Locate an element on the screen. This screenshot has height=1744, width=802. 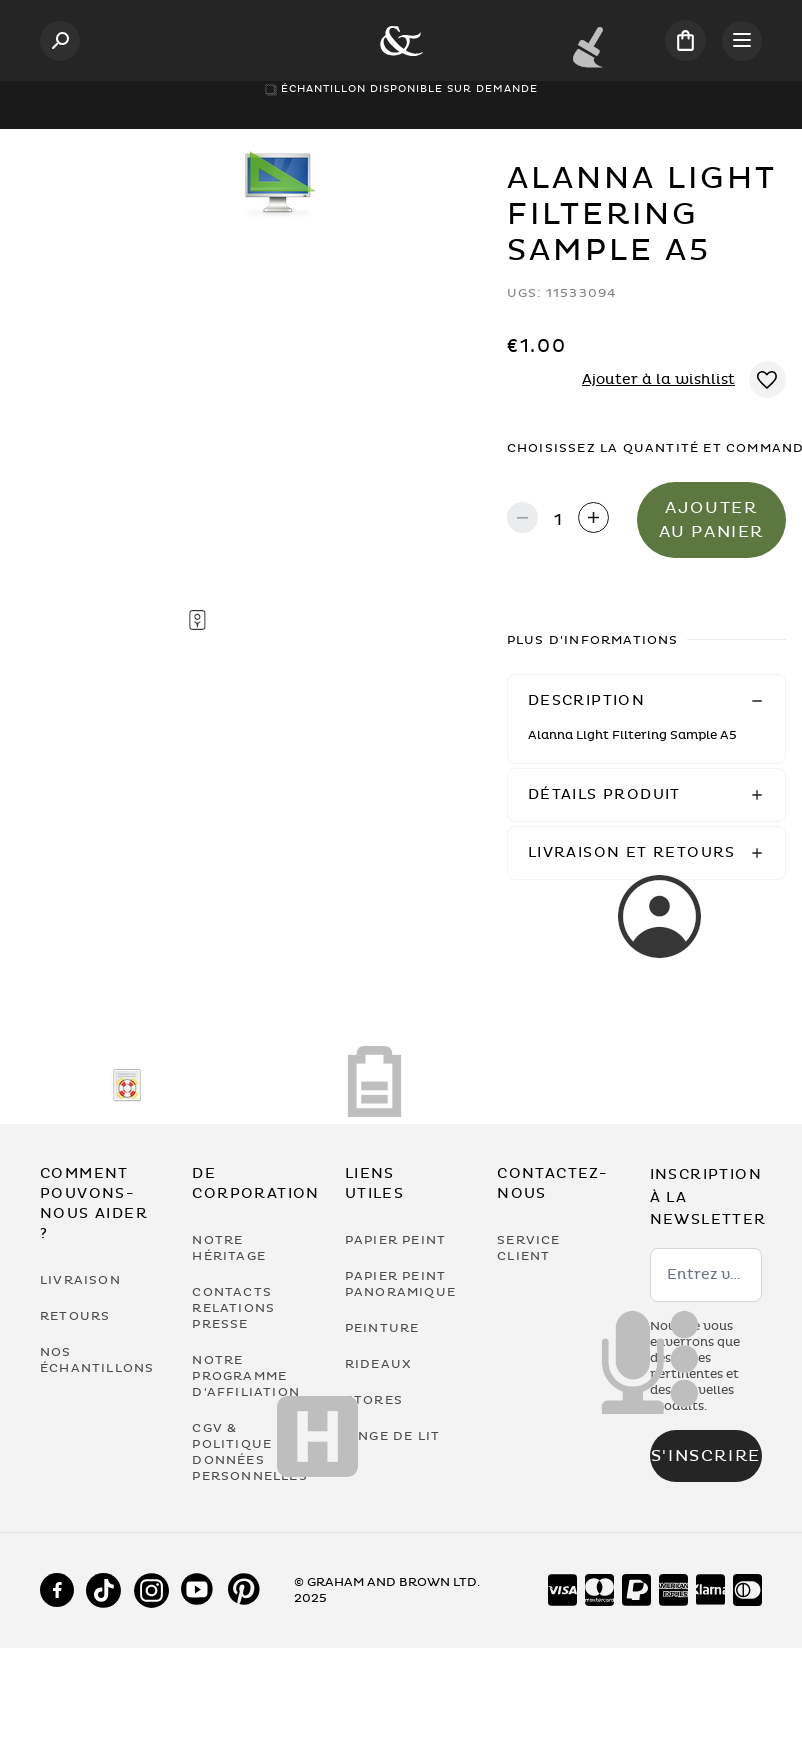
microphone input level is high is located at coordinates (650, 1359).